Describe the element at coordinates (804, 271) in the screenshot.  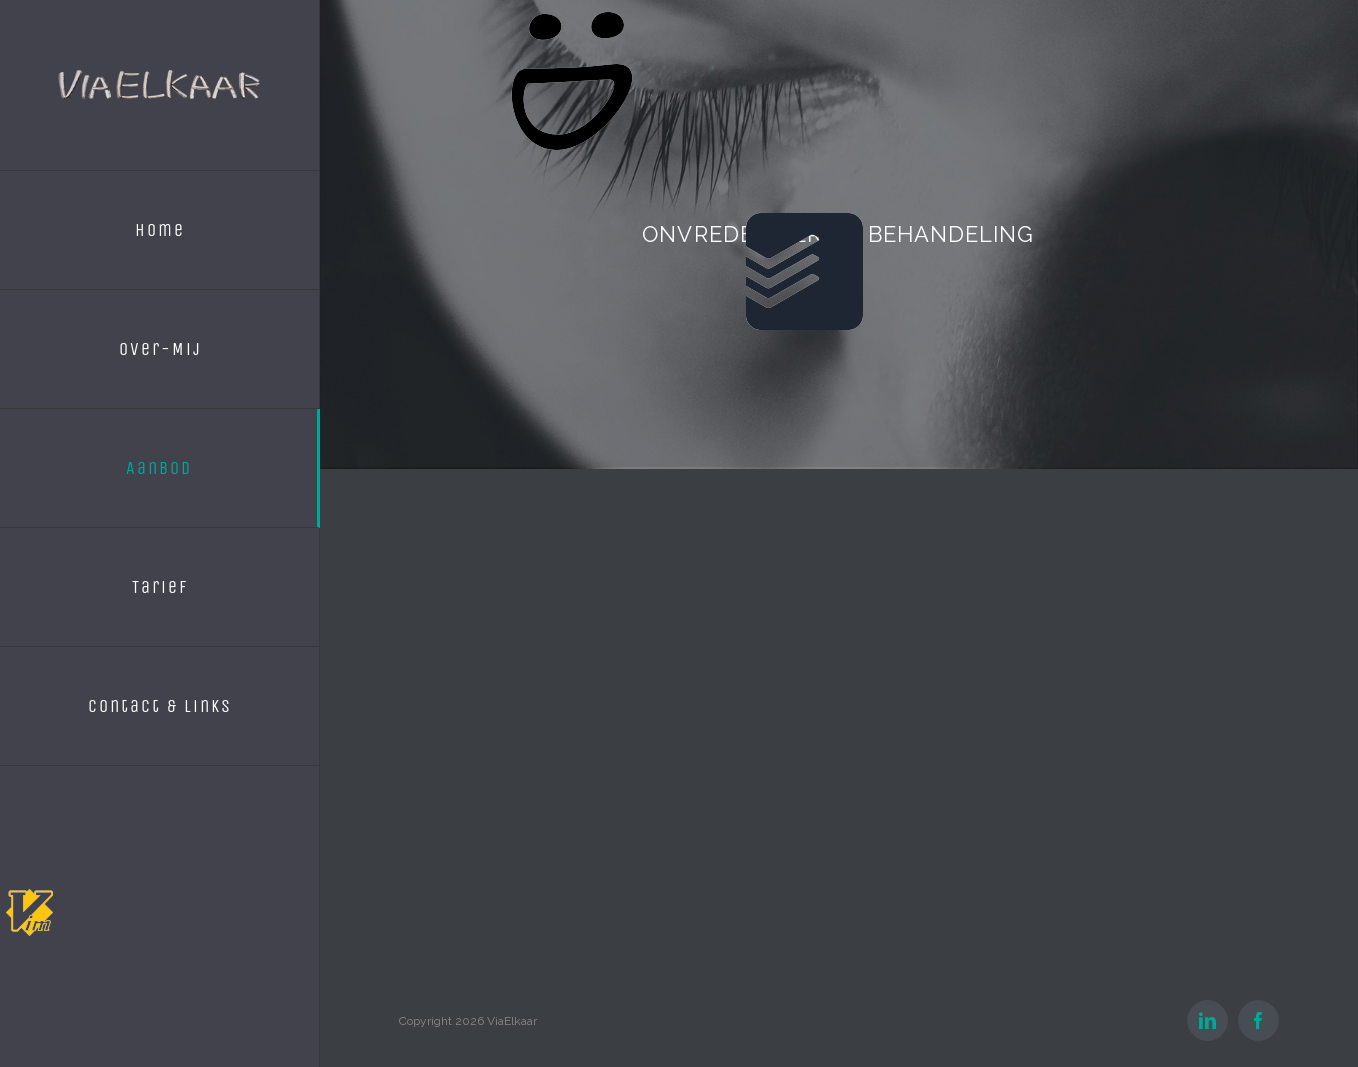
I see `open Todoist app` at that location.